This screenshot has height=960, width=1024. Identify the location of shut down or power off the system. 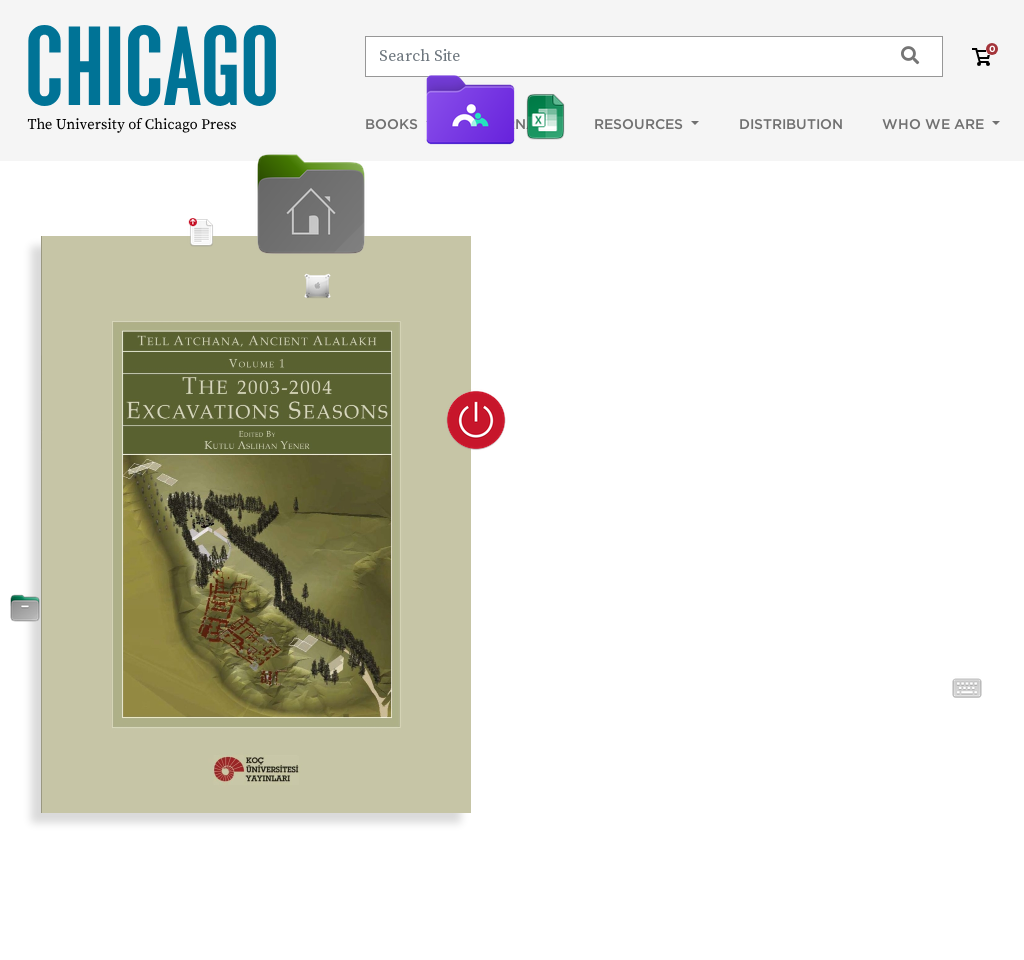
(476, 420).